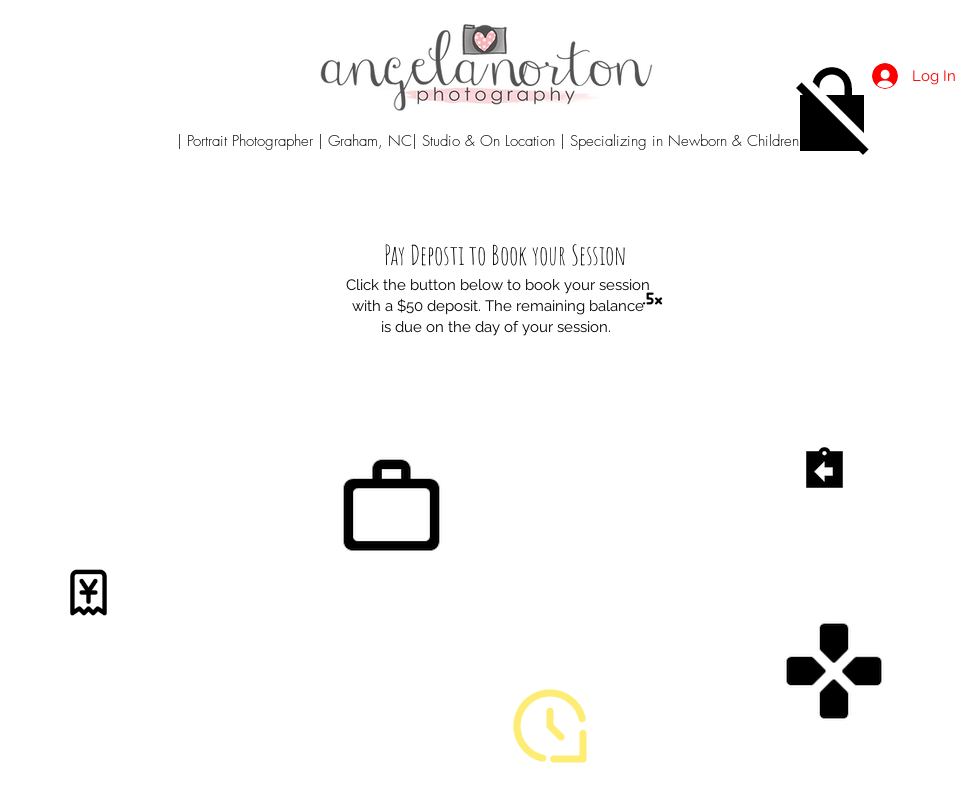 This screenshot has width=980, height=804. Describe the element at coordinates (550, 726) in the screenshot. I see `track days until an event or deadline` at that location.